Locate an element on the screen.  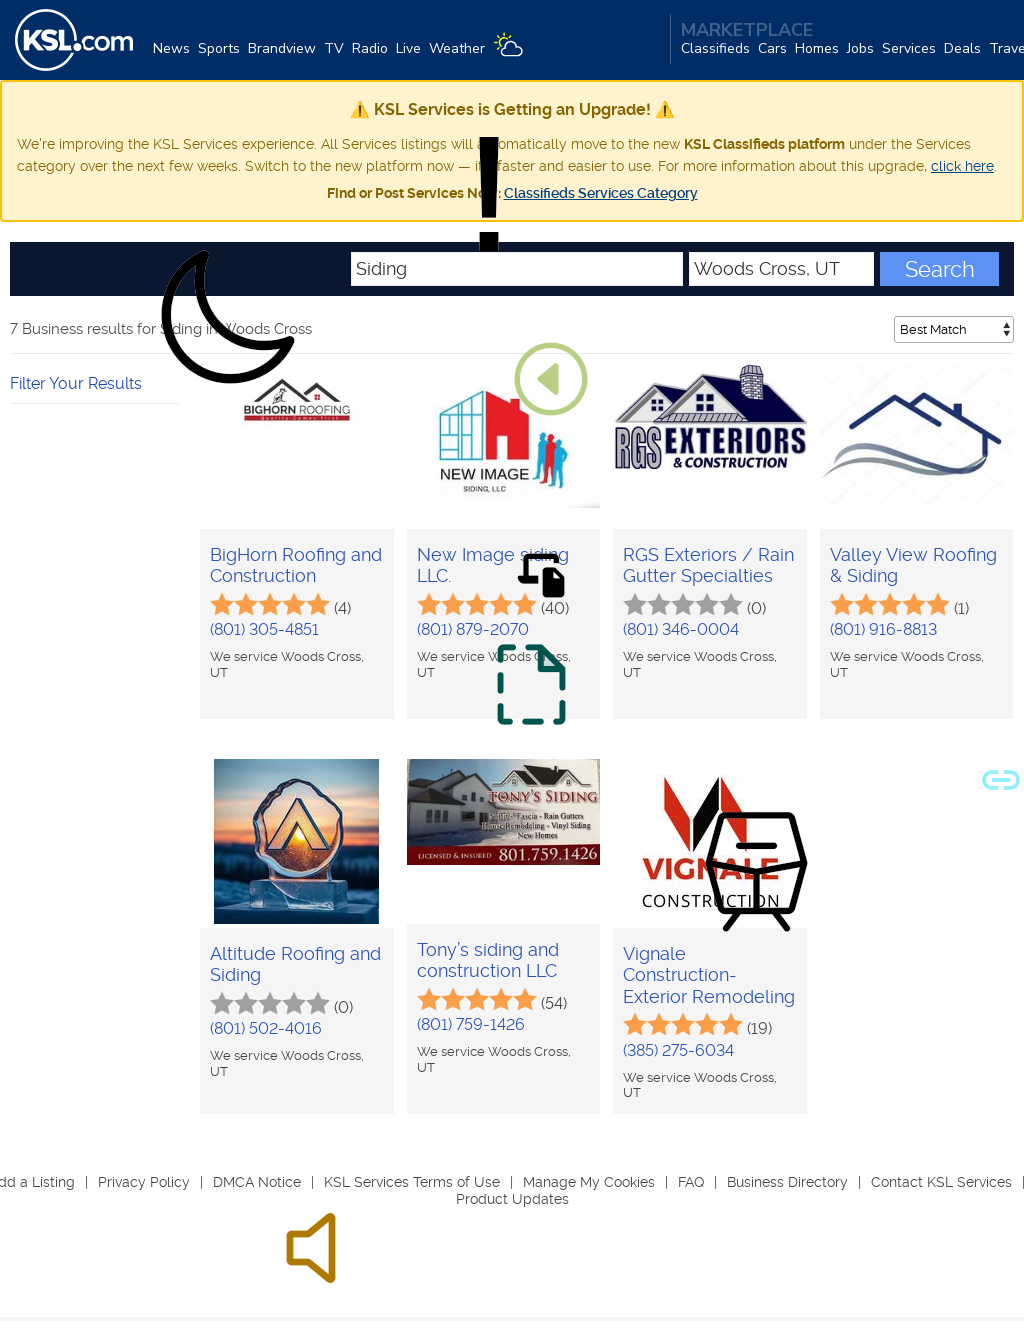
copy or share a link is located at coordinates (1001, 780).